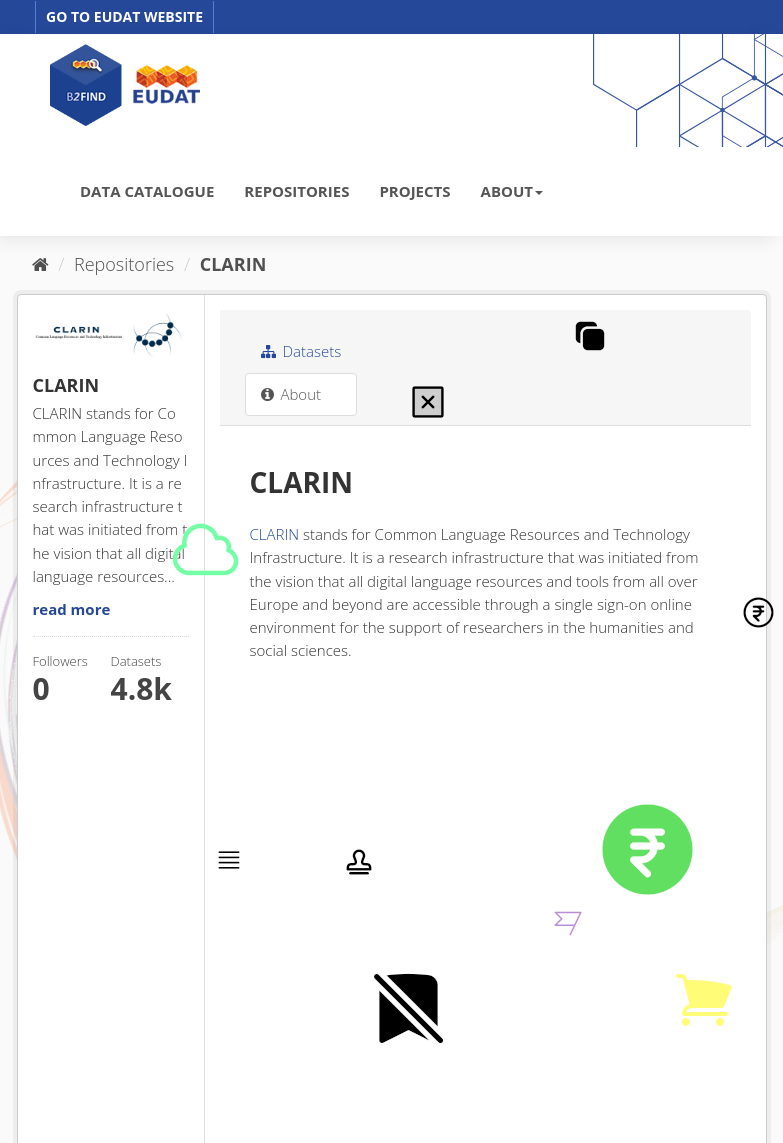 Image resolution: width=783 pixels, height=1143 pixels. Describe the element at coordinates (647, 849) in the screenshot. I see `view balance or payment amount in indian rupees` at that location.